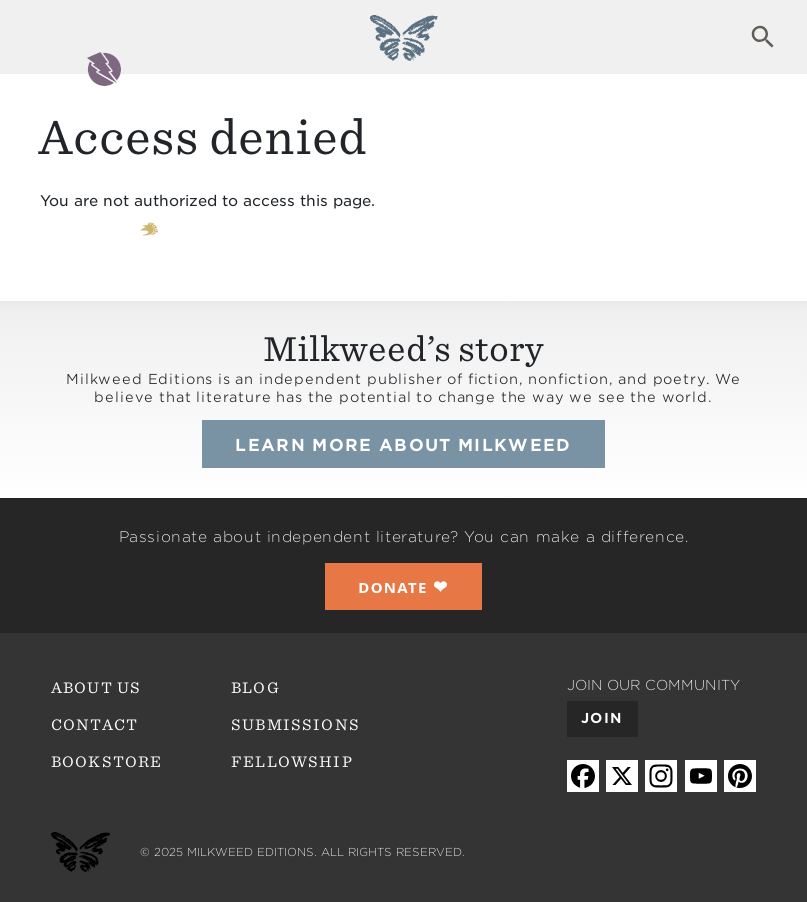 This screenshot has height=902, width=807. Describe the element at coordinates (104, 69) in the screenshot. I see `Zap app logo` at that location.